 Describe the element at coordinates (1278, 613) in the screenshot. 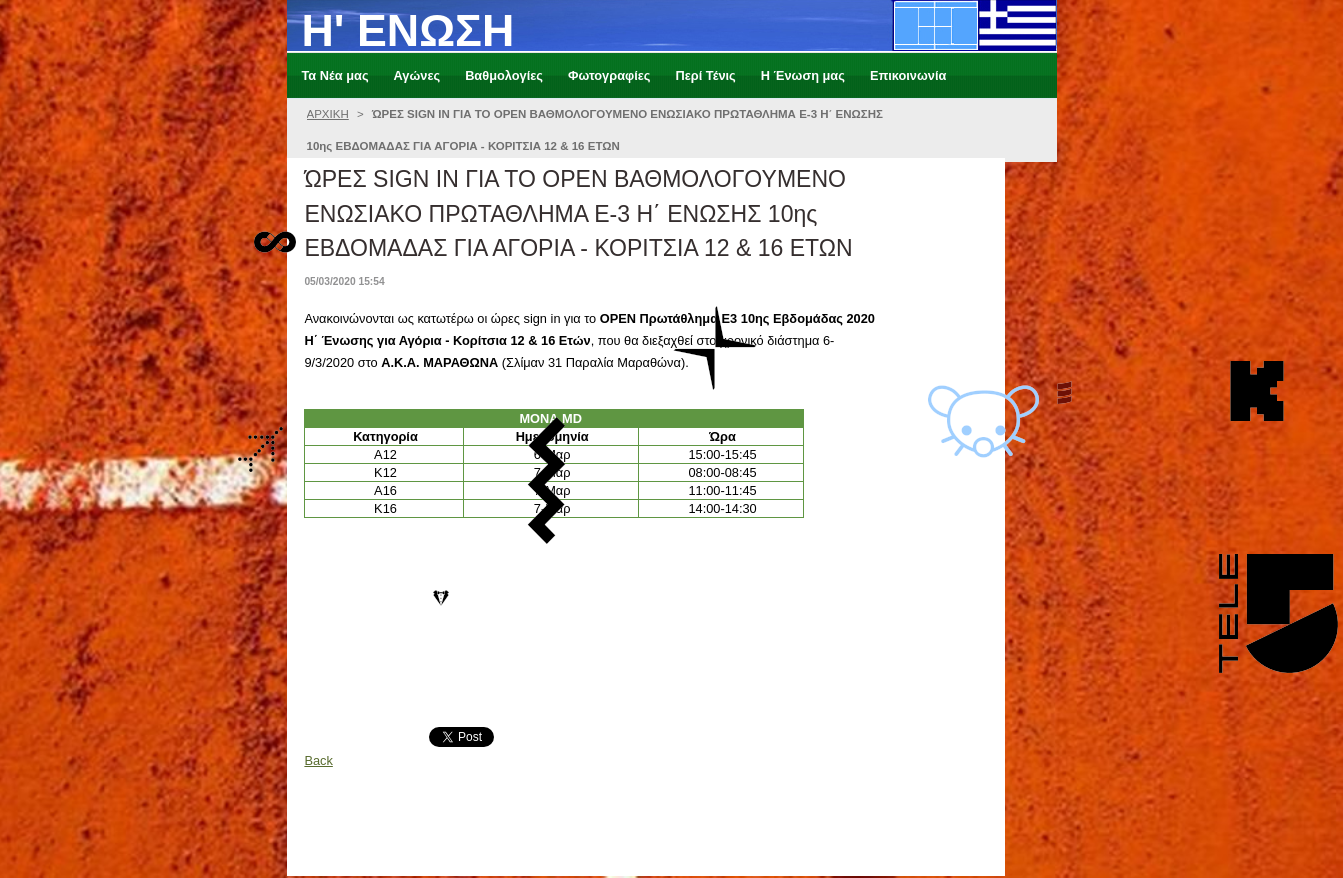

I see `visit the Tele 5 television network website` at that location.